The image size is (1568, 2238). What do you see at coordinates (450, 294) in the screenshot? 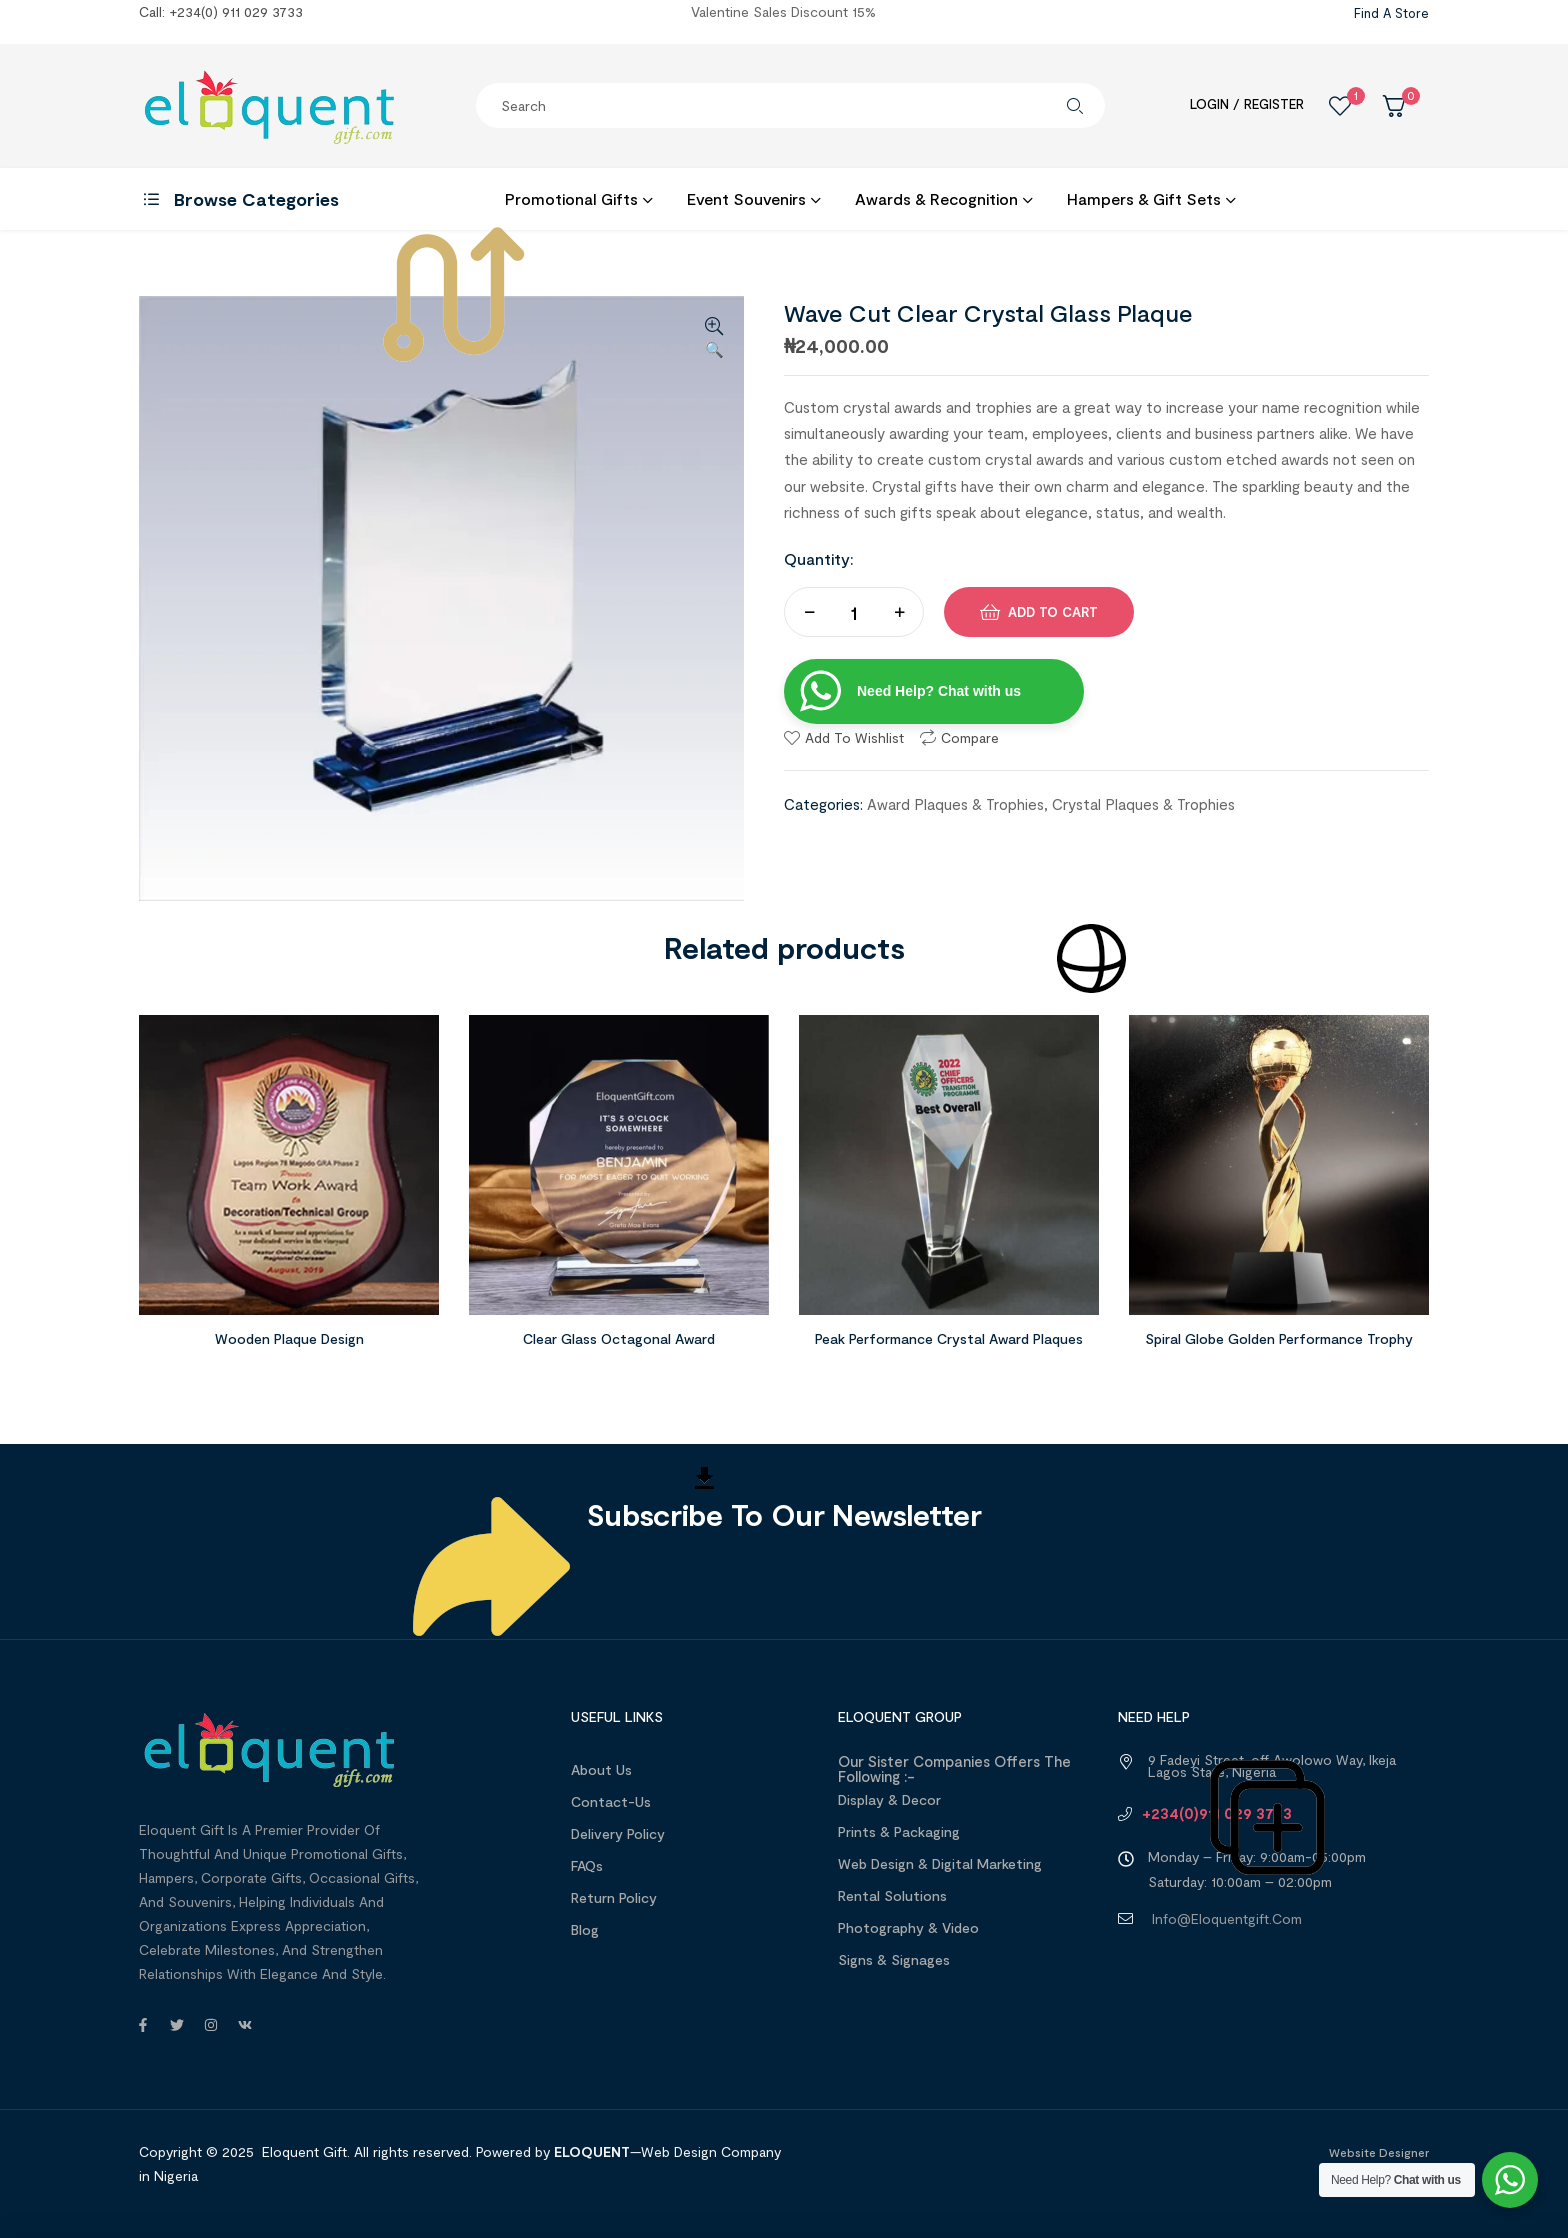
I see `s-turn or winding road ahead` at bounding box center [450, 294].